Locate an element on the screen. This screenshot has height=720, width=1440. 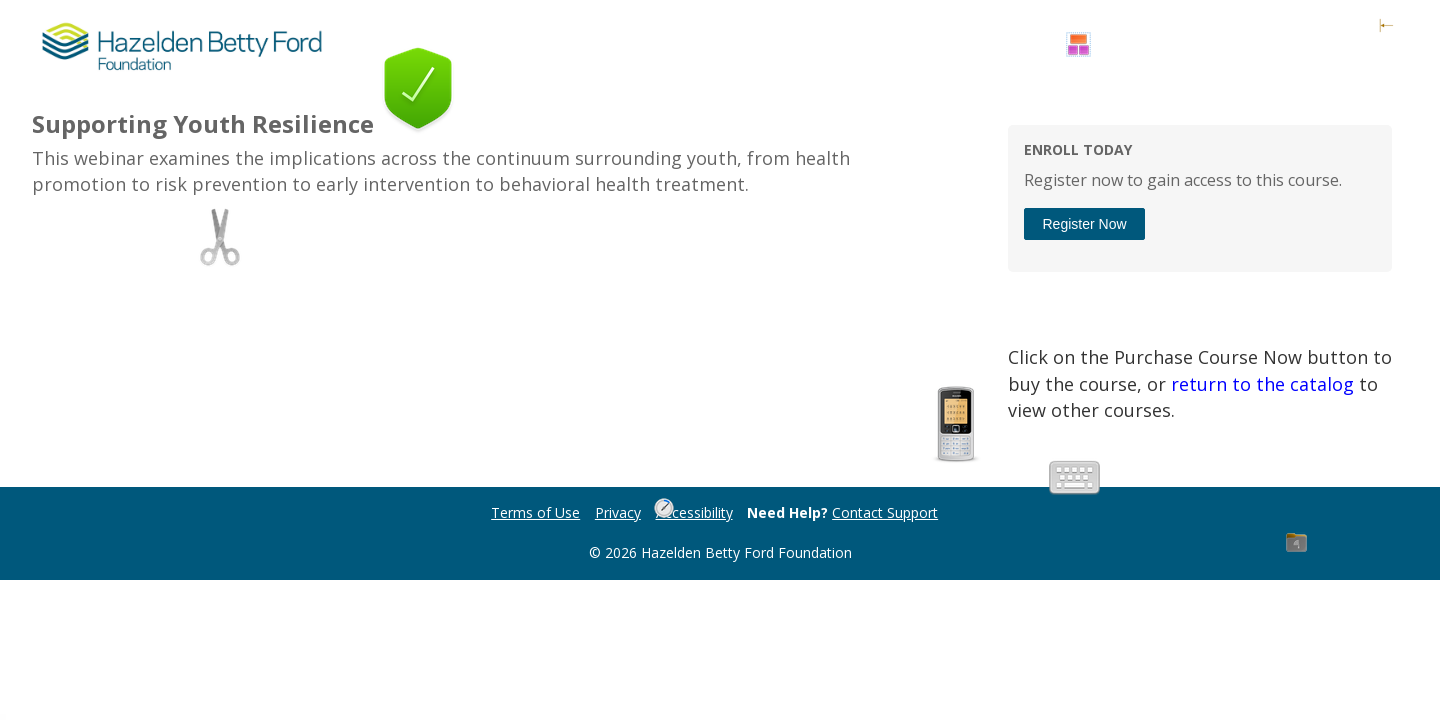
access phone or calling features is located at coordinates (957, 425).